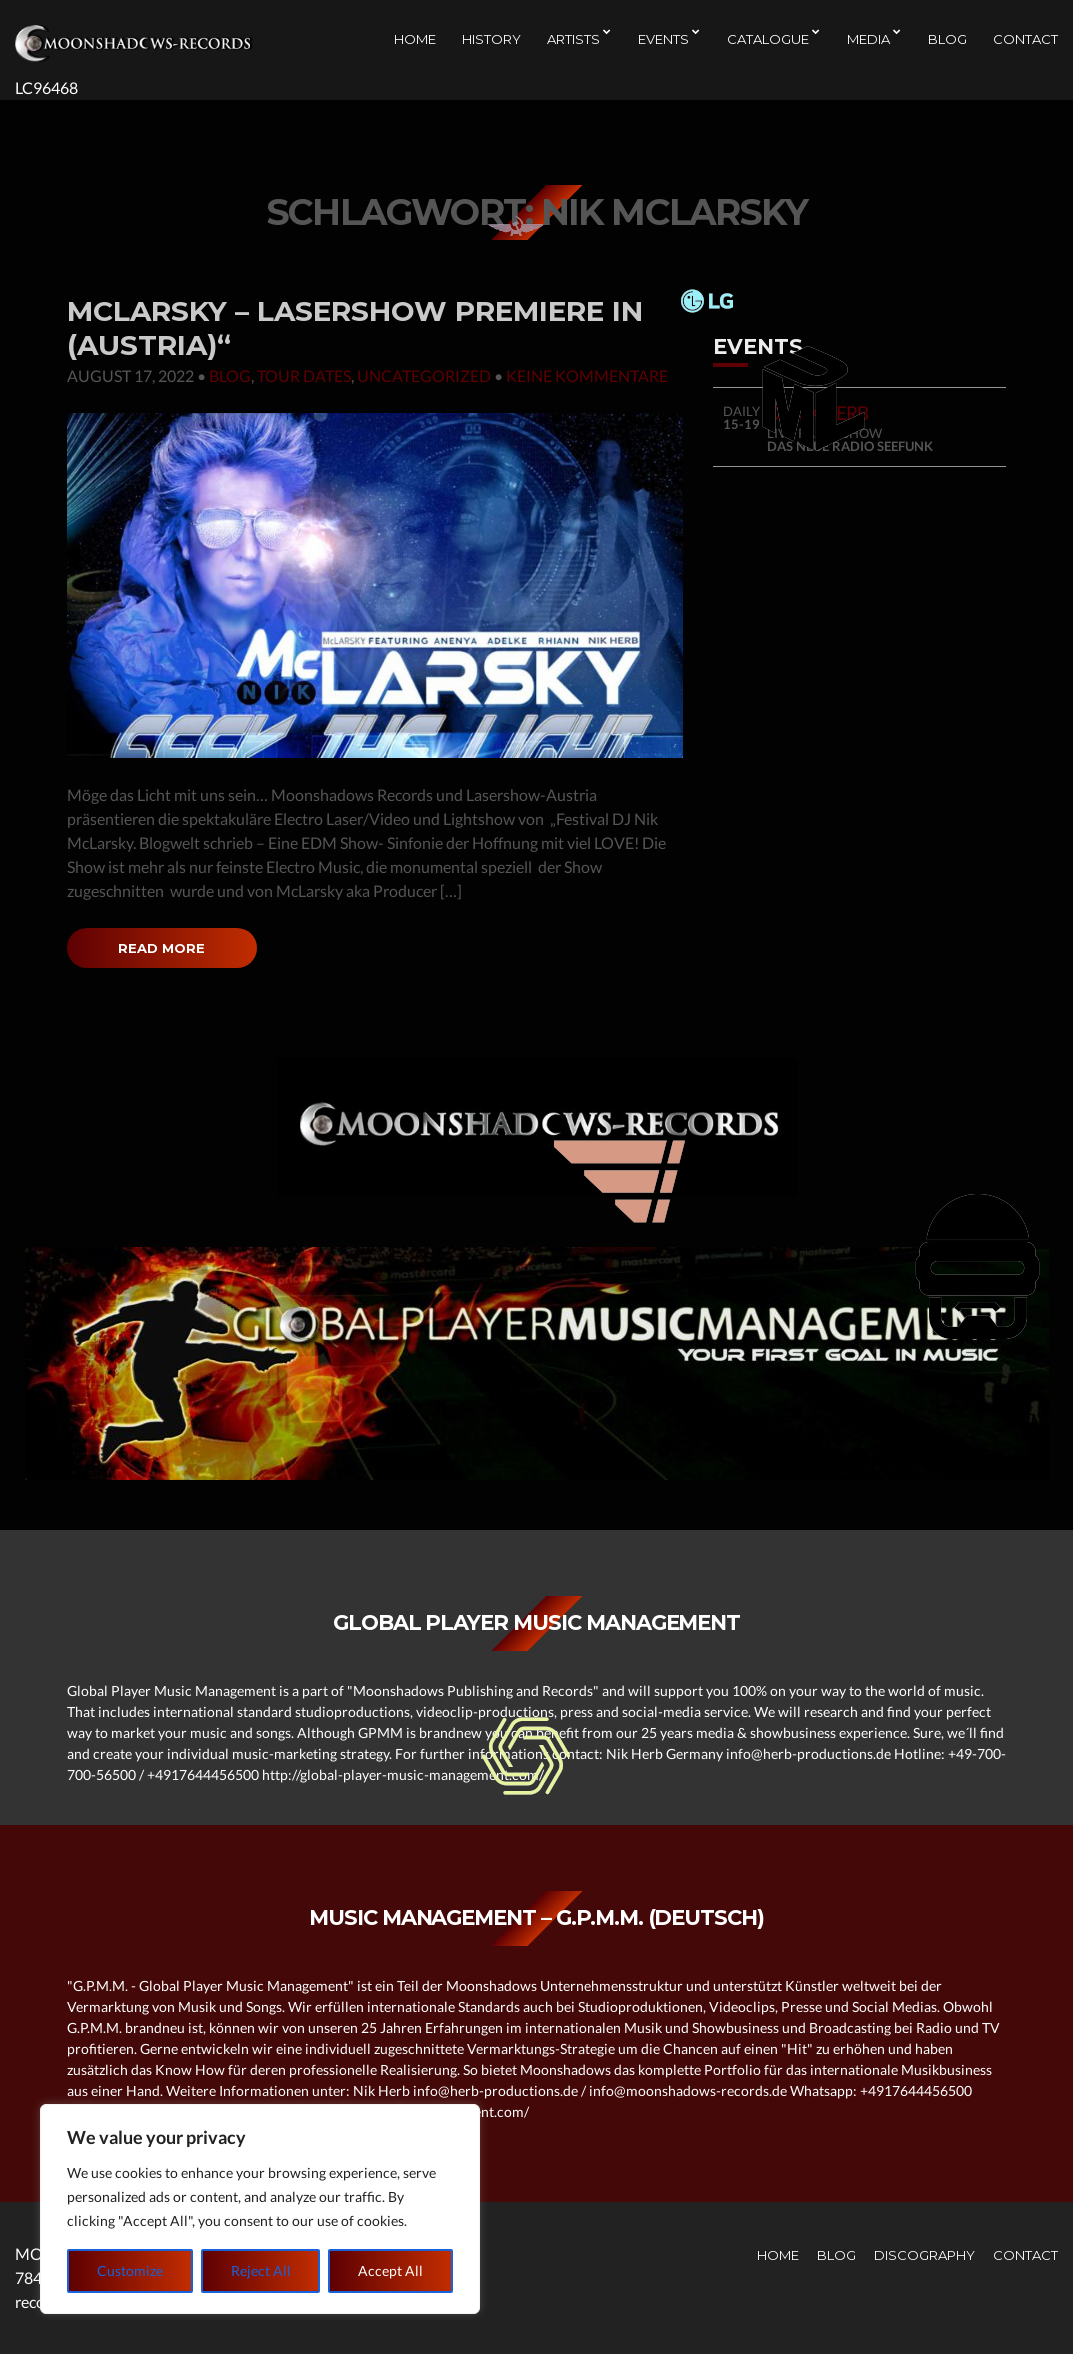 The image size is (1073, 2354). What do you see at coordinates (526, 1756) in the screenshot?
I see `plume app or service logo` at bounding box center [526, 1756].